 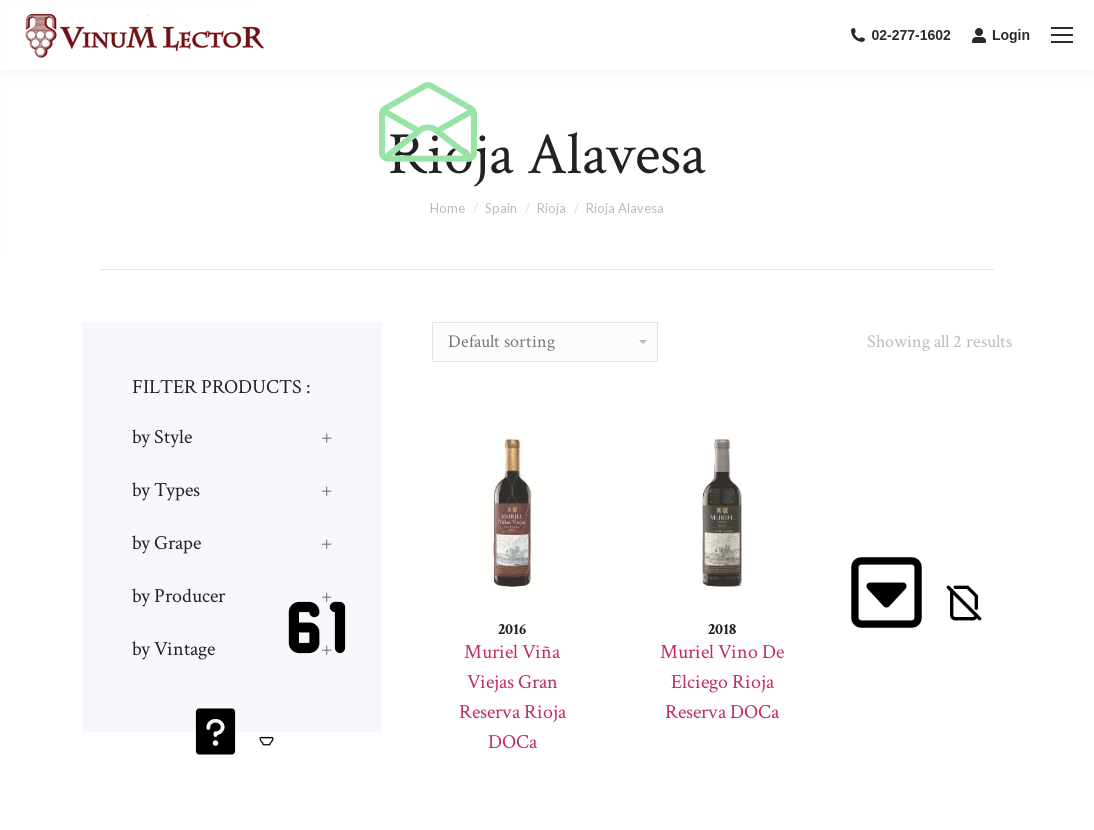 What do you see at coordinates (215, 731) in the screenshot?
I see `access help or FAQ section` at bounding box center [215, 731].